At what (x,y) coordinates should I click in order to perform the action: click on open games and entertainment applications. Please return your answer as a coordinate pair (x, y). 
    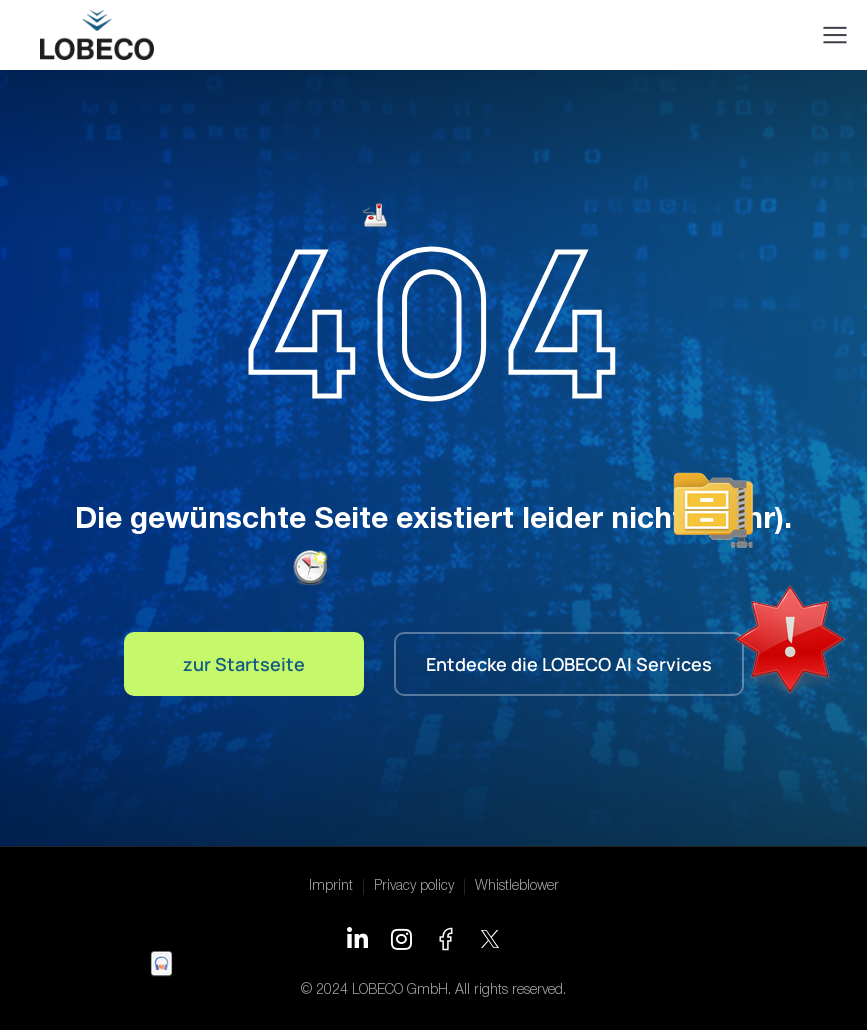
    Looking at the image, I should click on (375, 215).